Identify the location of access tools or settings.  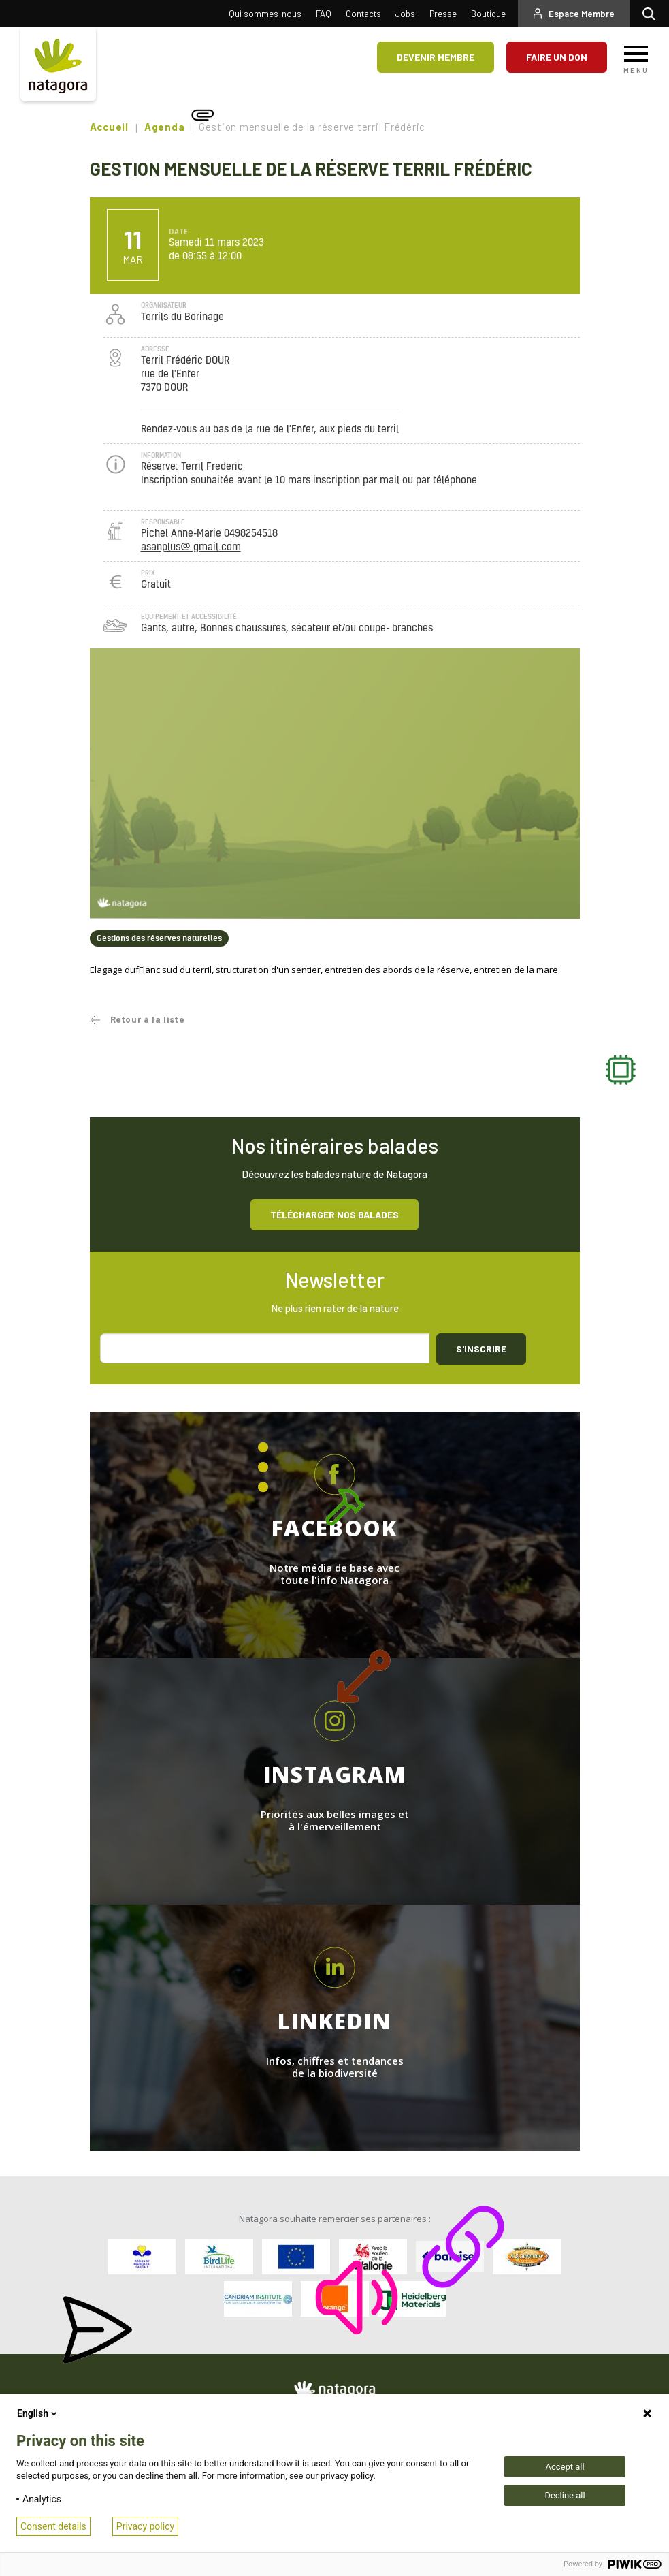
(345, 1506).